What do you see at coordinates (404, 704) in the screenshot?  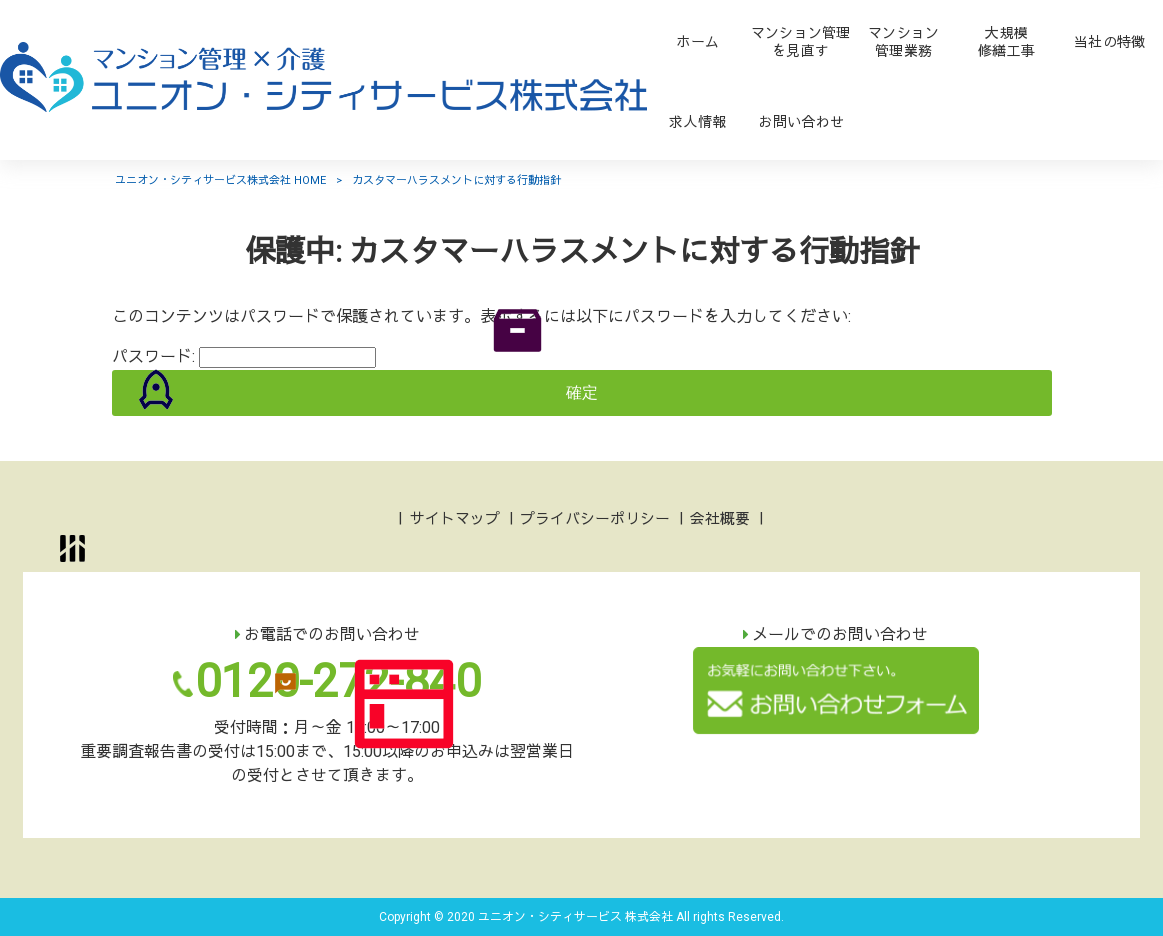 I see `open terminal or command line interface` at bounding box center [404, 704].